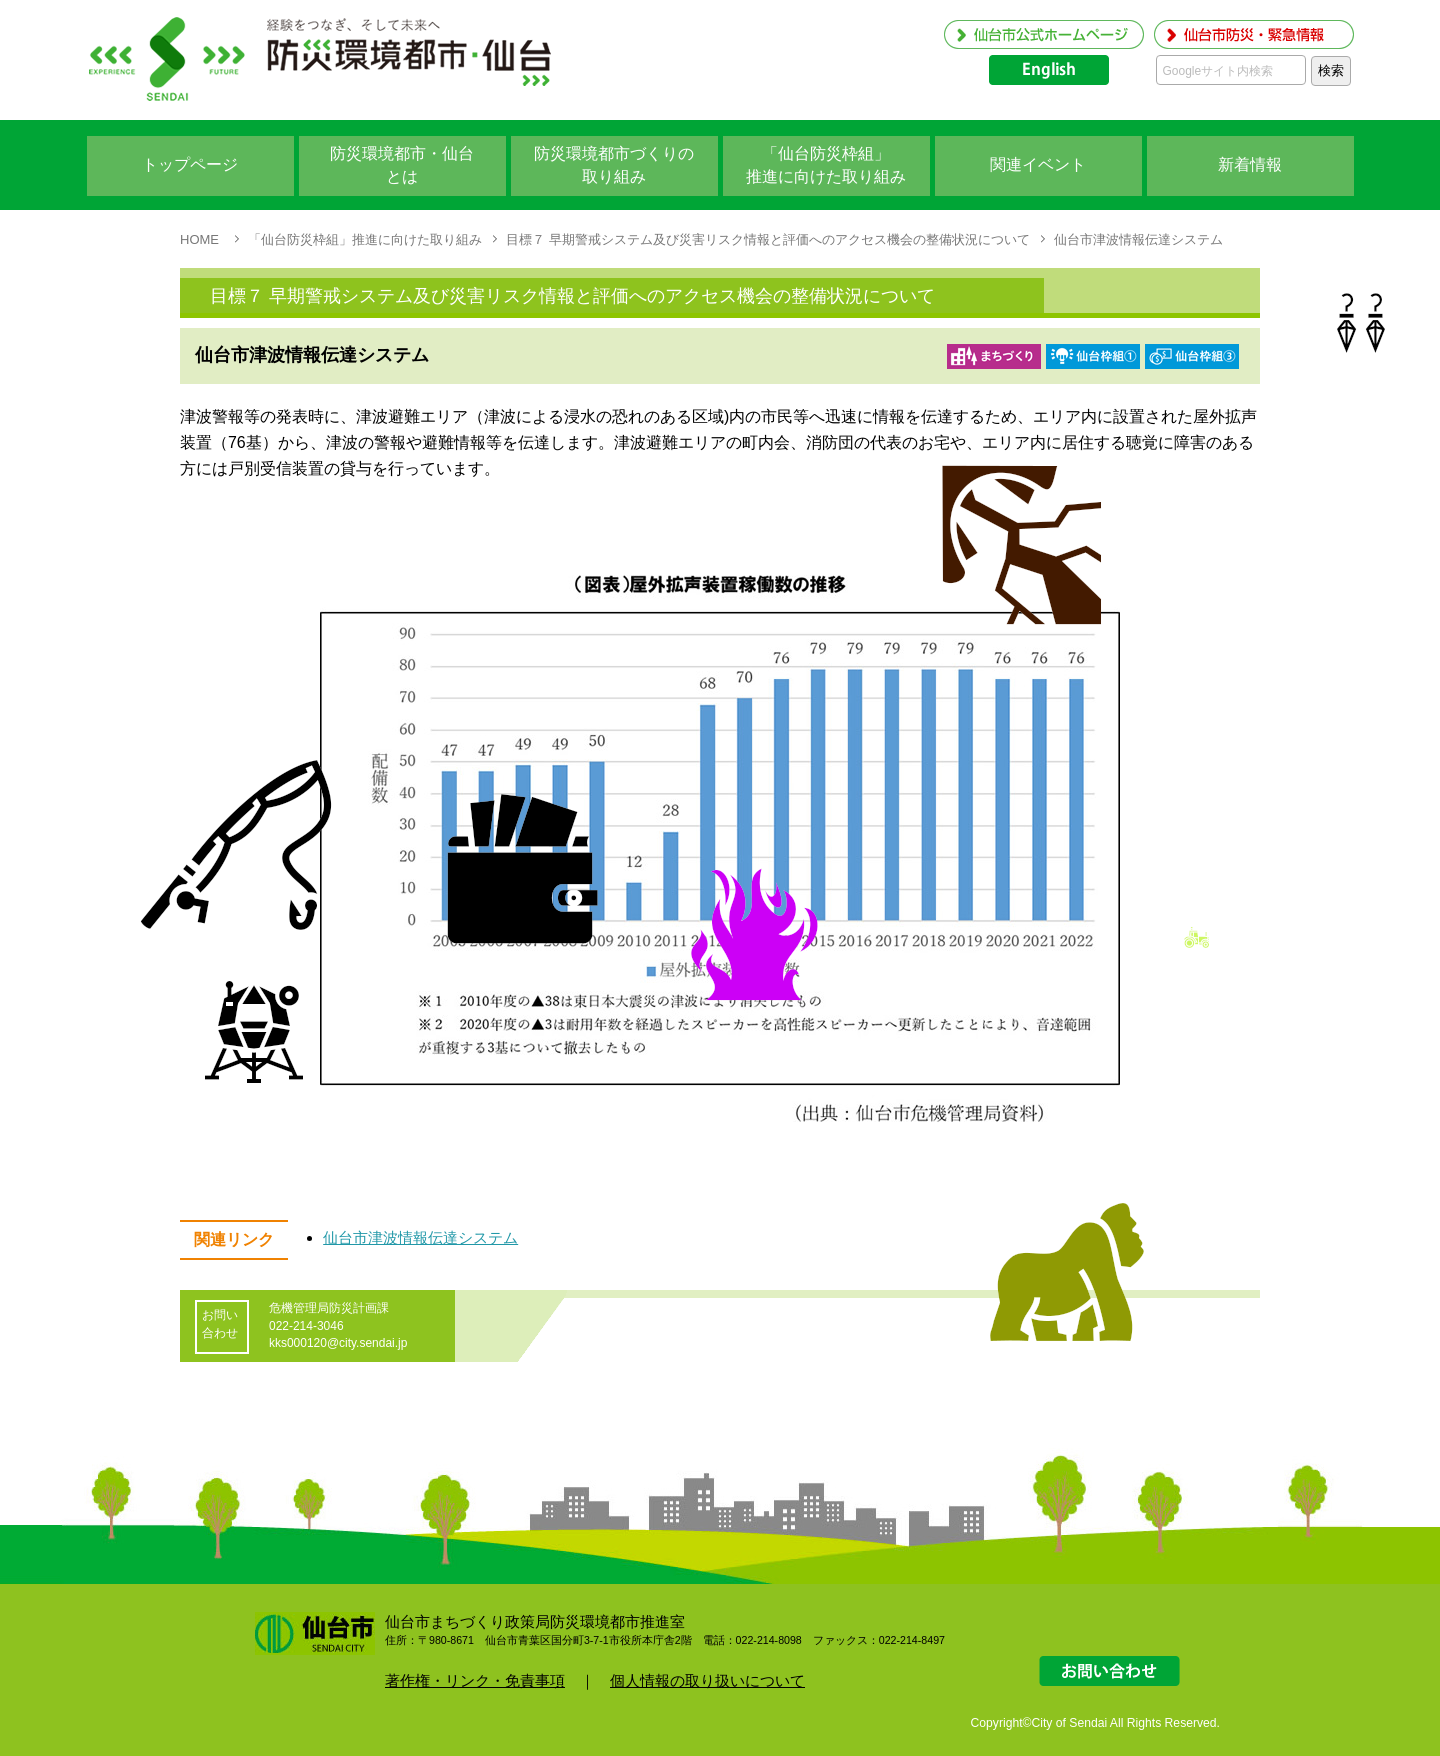  What do you see at coordinates (1361, 322) in the screenshot?
I see `view crystal earrings in inventory` at bounding box center [1361, 322].